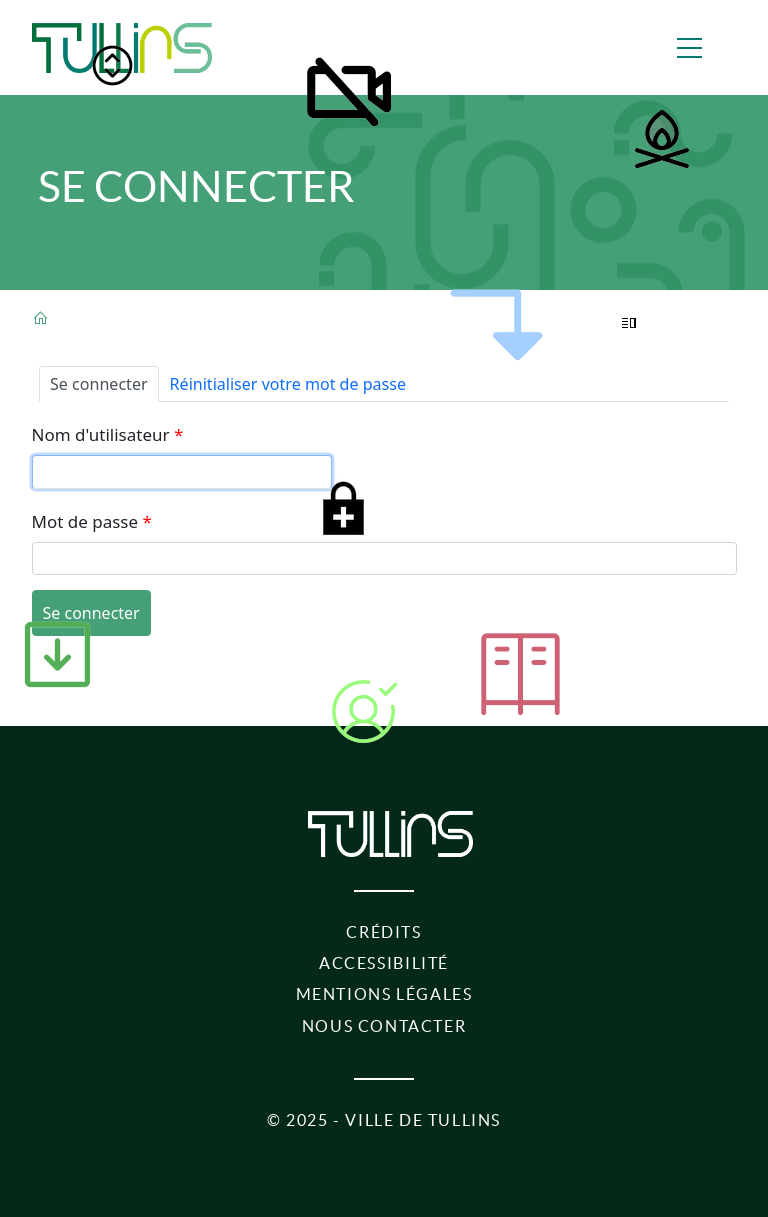 The image size is (768, 1217). Describe the element at coordinates (363, 711) in the screenshot. I see `verified user profile` at that location.